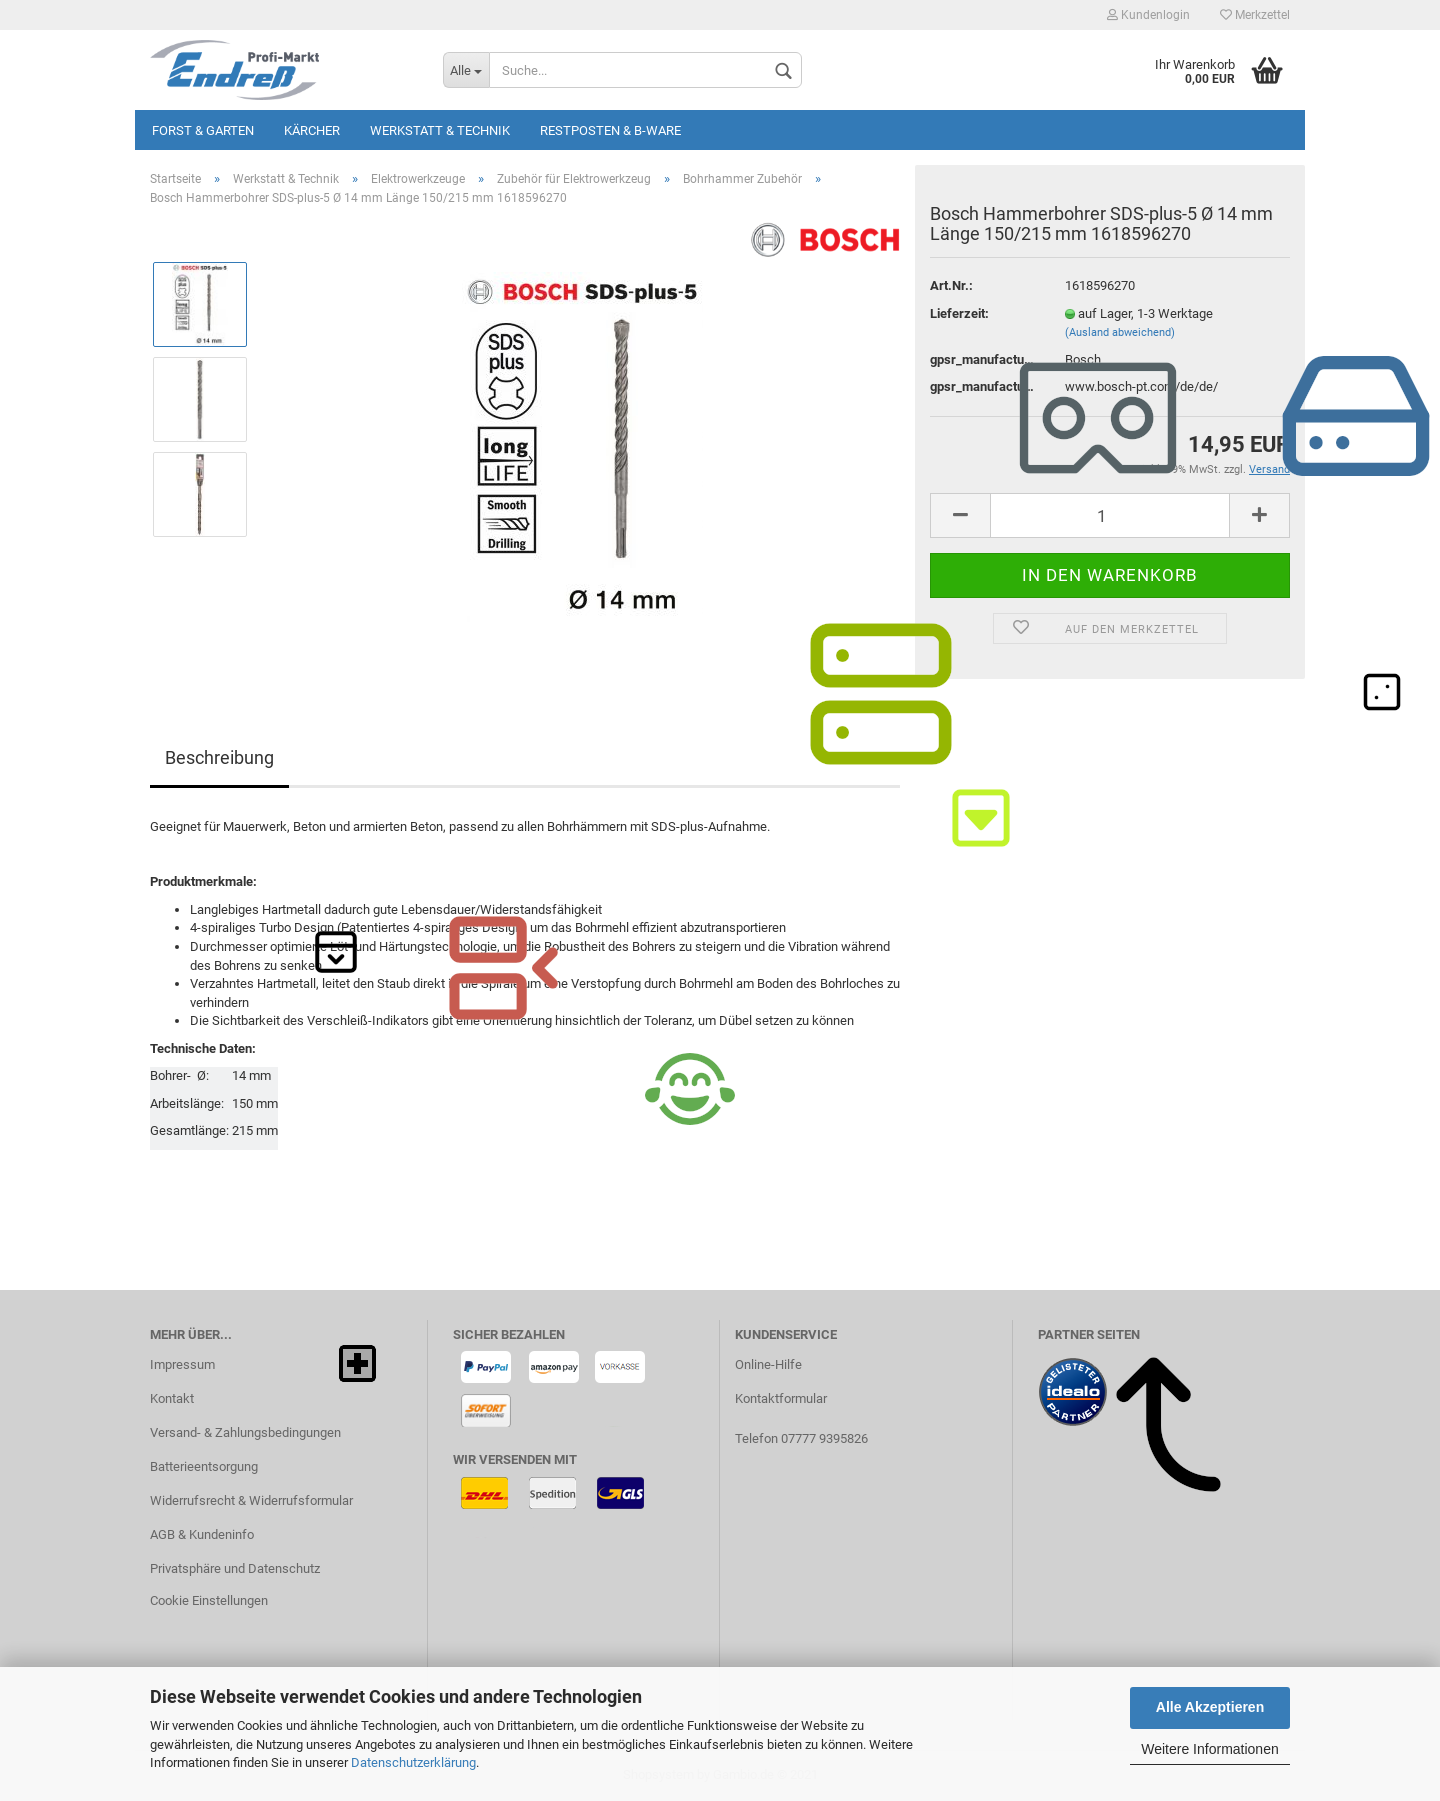 The height and width of the screenshot is (1801, 1440). Describe the element at coordinates (1098, 418) in the screenshot. I see `launch a virtual reality experience` at that location.